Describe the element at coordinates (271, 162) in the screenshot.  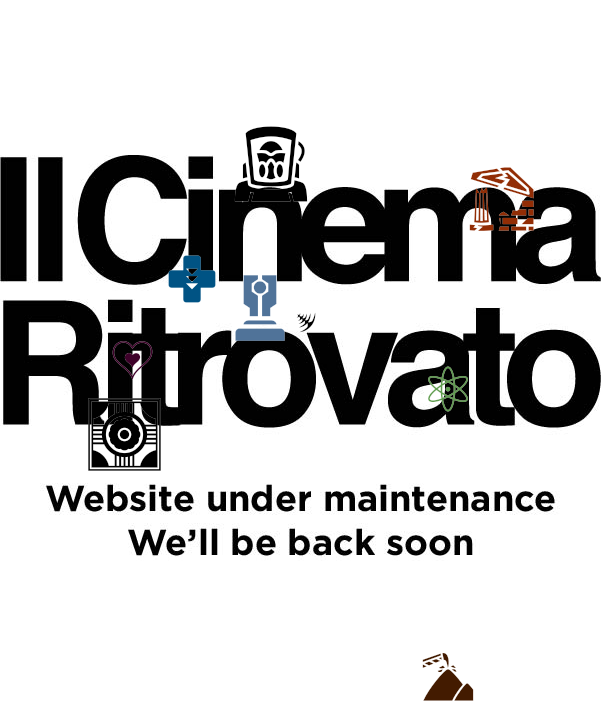
I see `indicates hazardous material or contamination zone` at that location.